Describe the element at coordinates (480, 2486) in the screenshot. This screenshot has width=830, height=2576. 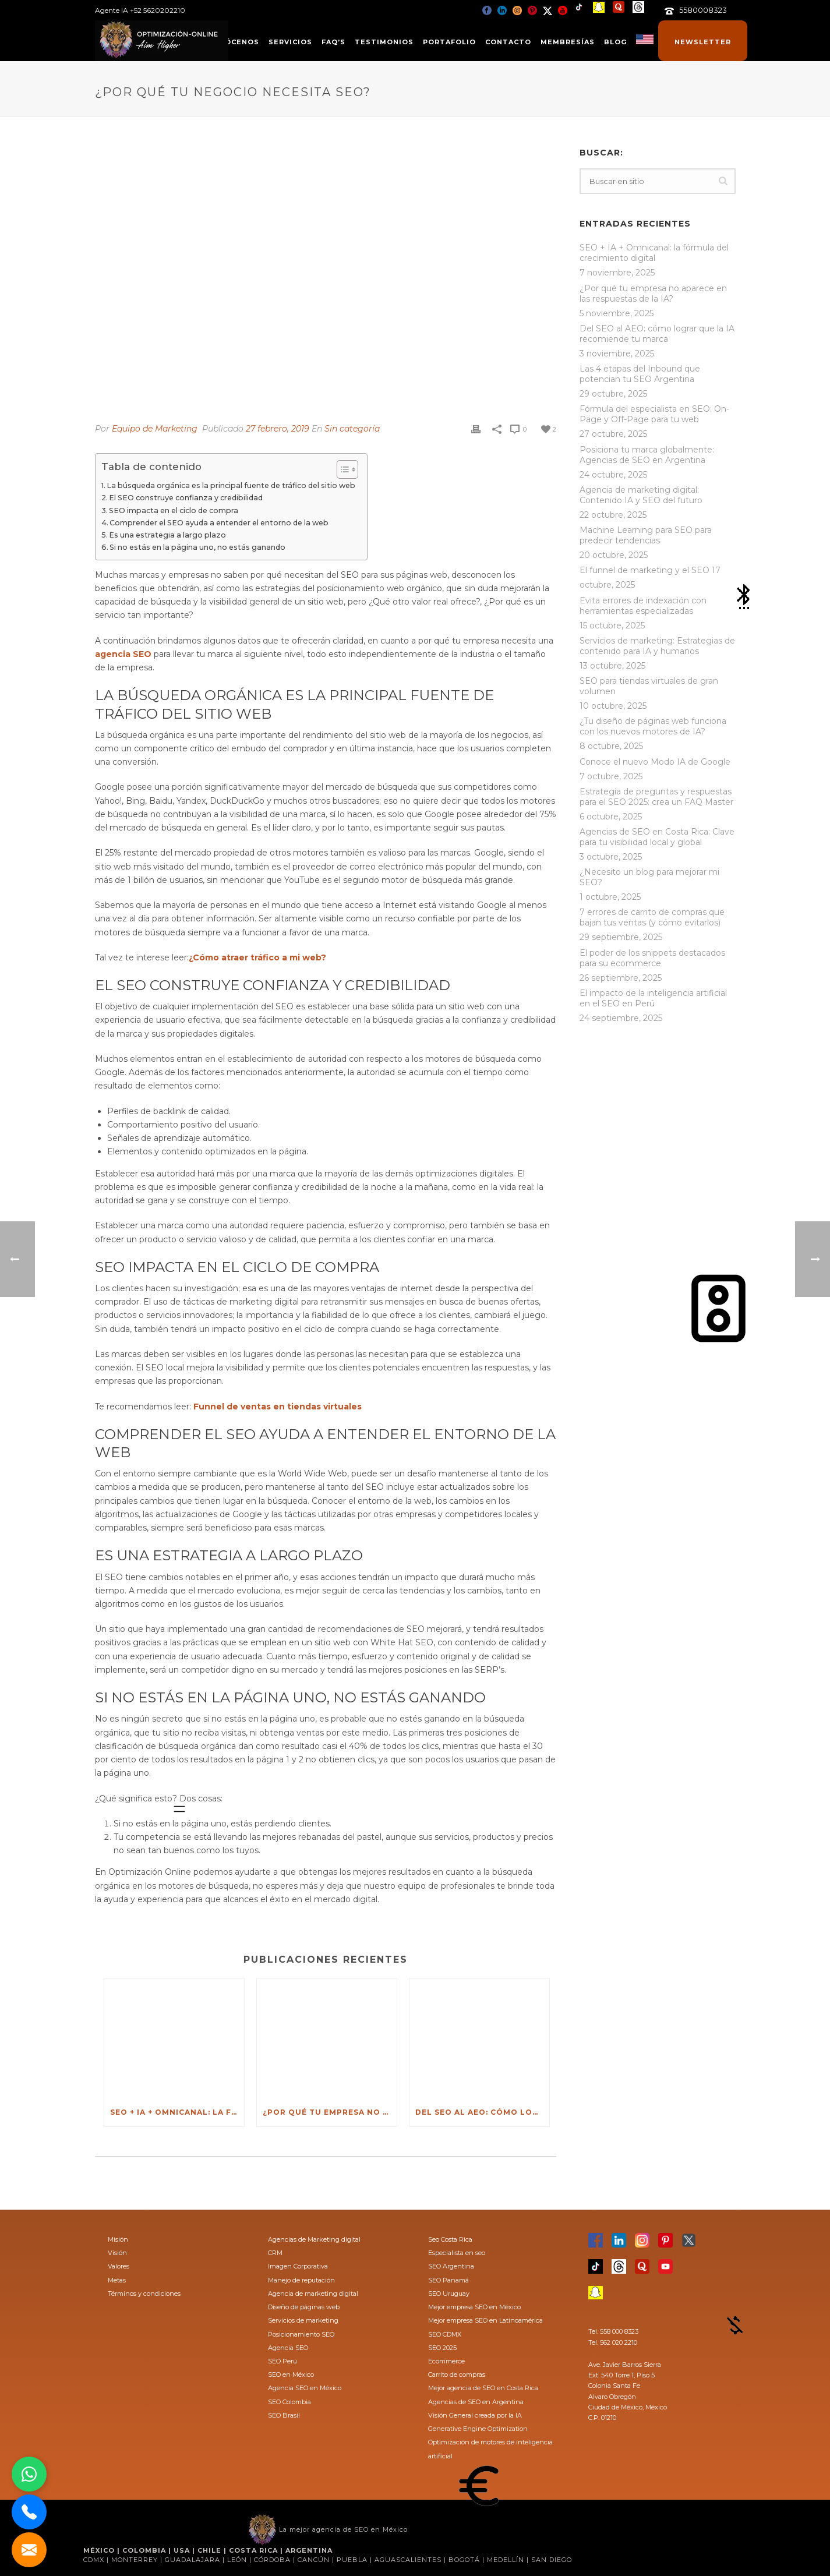
I see `view price in euros` at that location.